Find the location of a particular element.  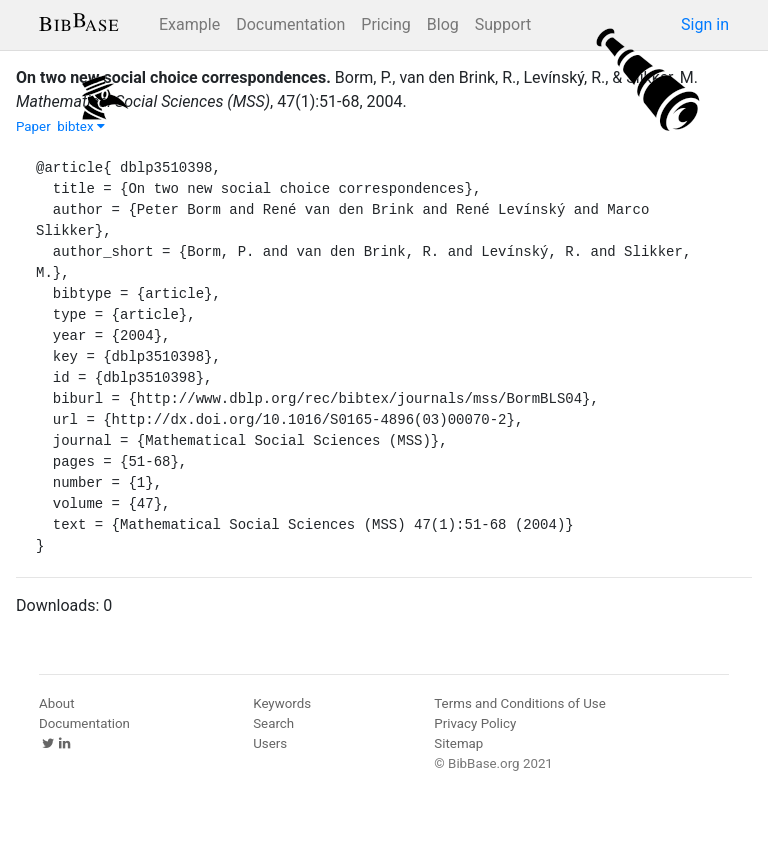

search or explore content is located at coordinates (647, 79).